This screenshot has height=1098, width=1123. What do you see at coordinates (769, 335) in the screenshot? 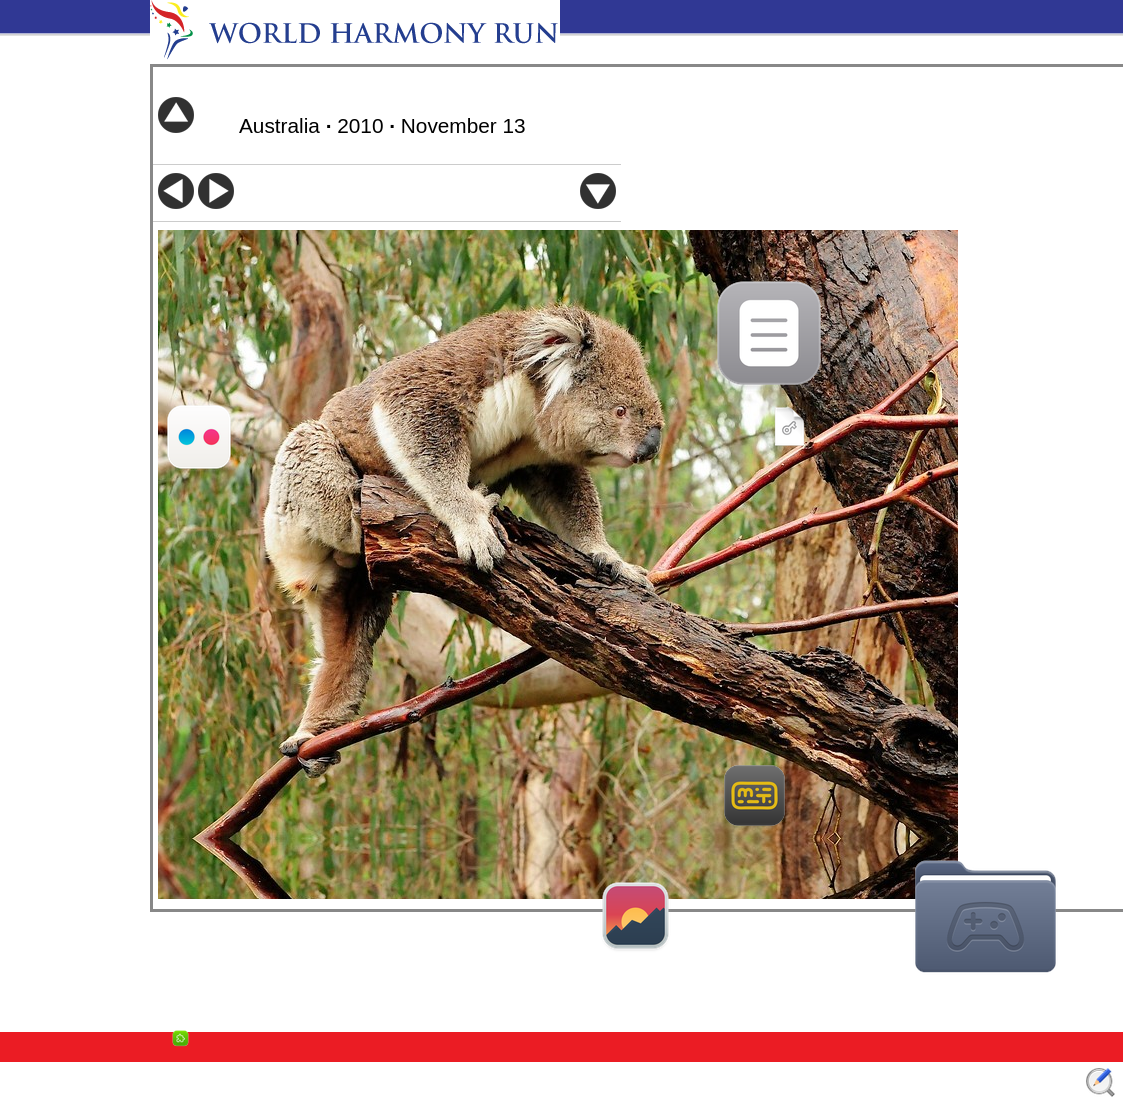
I see `access menu editing preferences` at bounding box center [769, 335].